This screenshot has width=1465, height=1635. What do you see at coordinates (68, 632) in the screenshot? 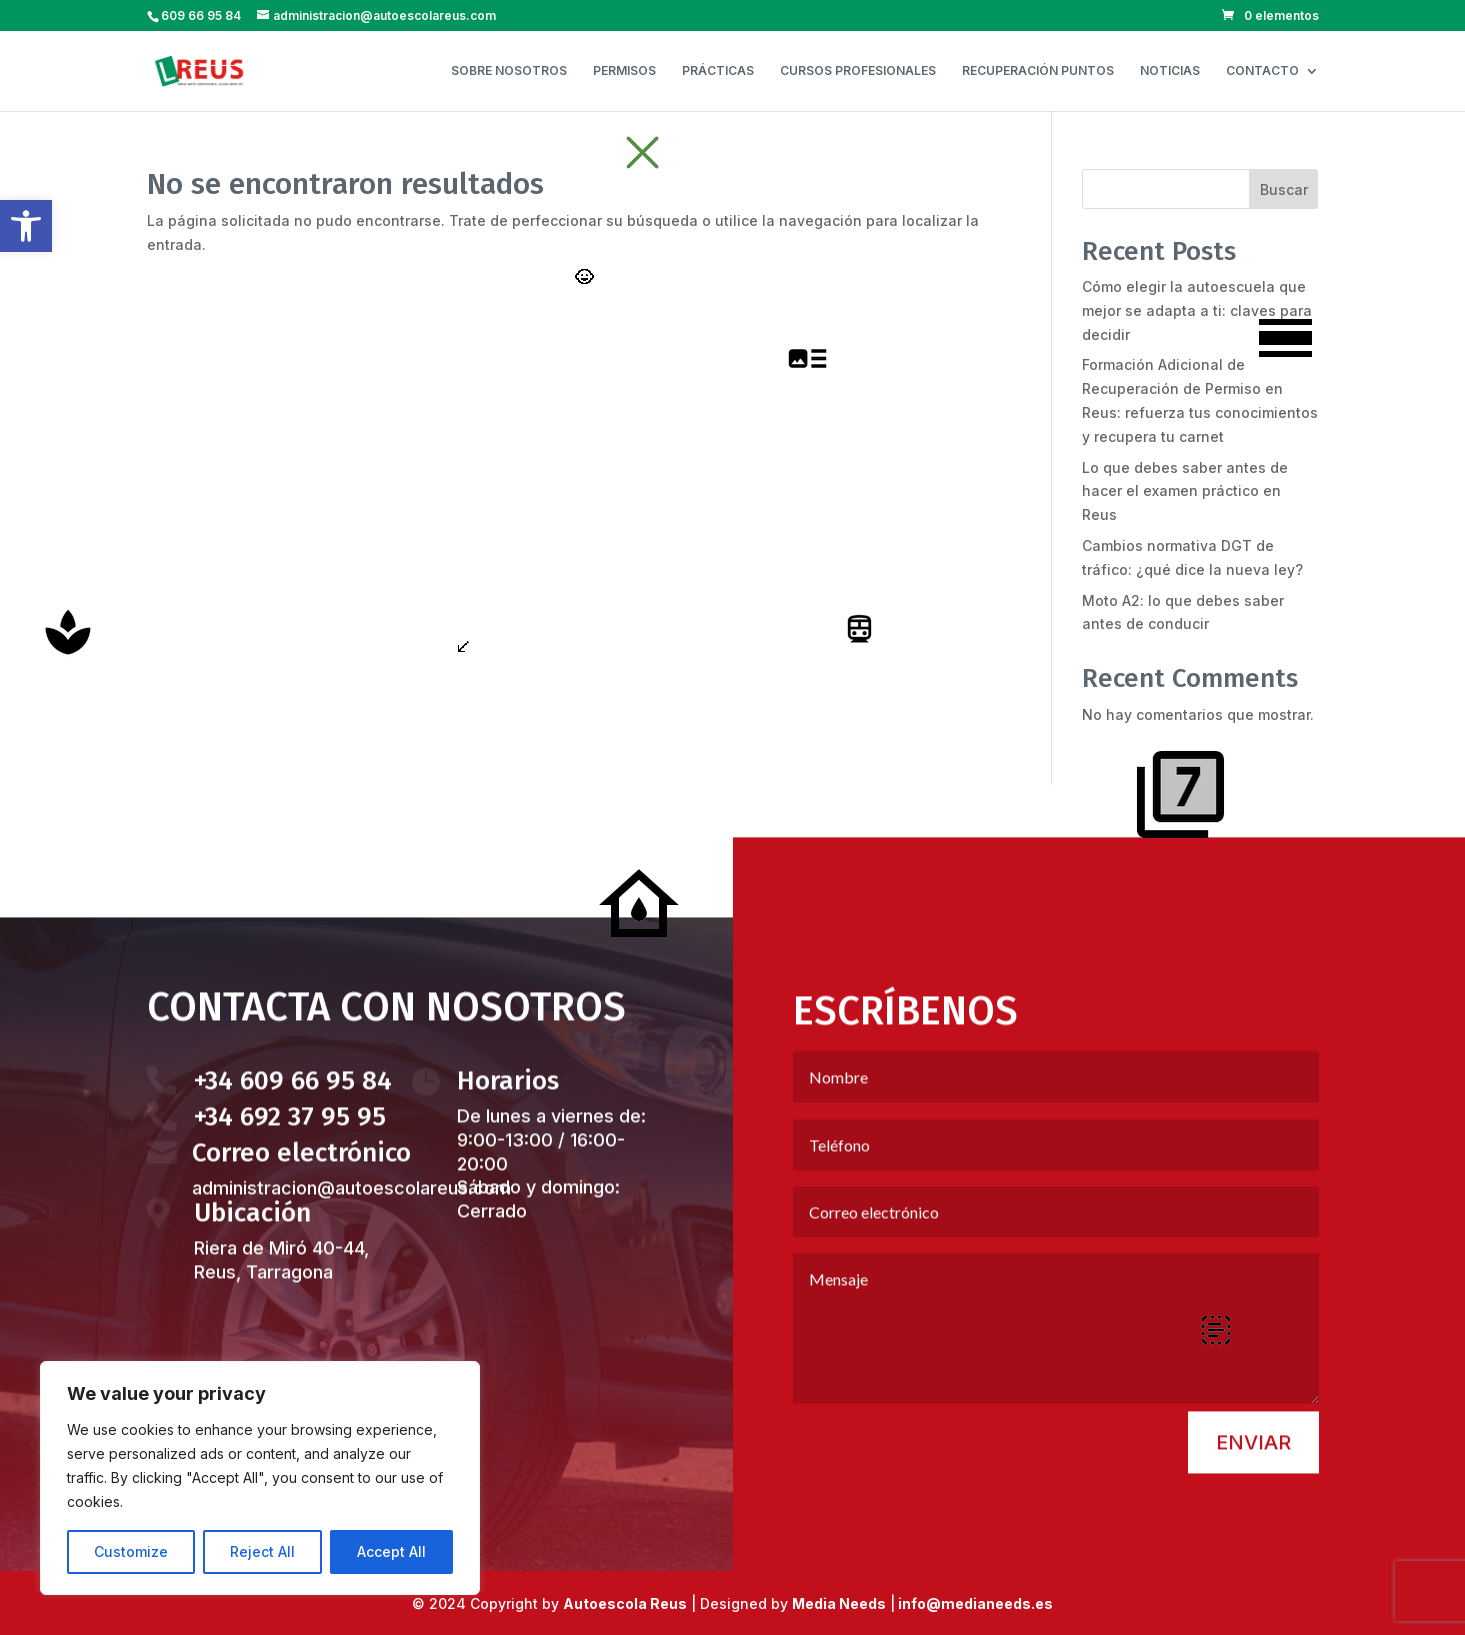
I see `access spa or wellness features` at bounding box center [68, 632].